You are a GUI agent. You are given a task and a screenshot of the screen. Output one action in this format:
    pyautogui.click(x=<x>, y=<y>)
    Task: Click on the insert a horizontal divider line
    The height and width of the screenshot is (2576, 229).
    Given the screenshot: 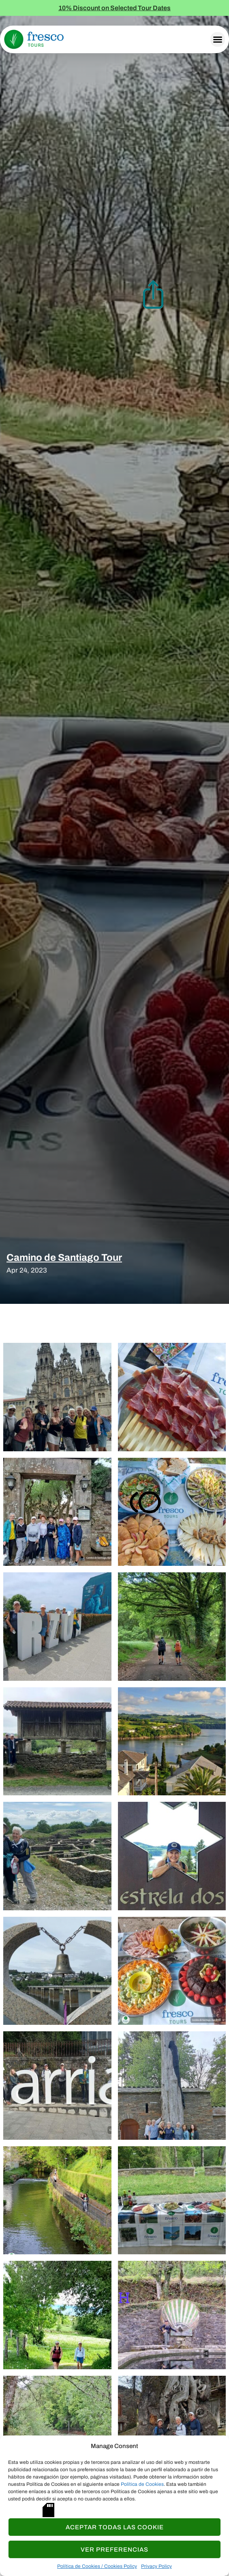 What is the action you would take?
    pyautogui.click(x=97, y=2116)
    